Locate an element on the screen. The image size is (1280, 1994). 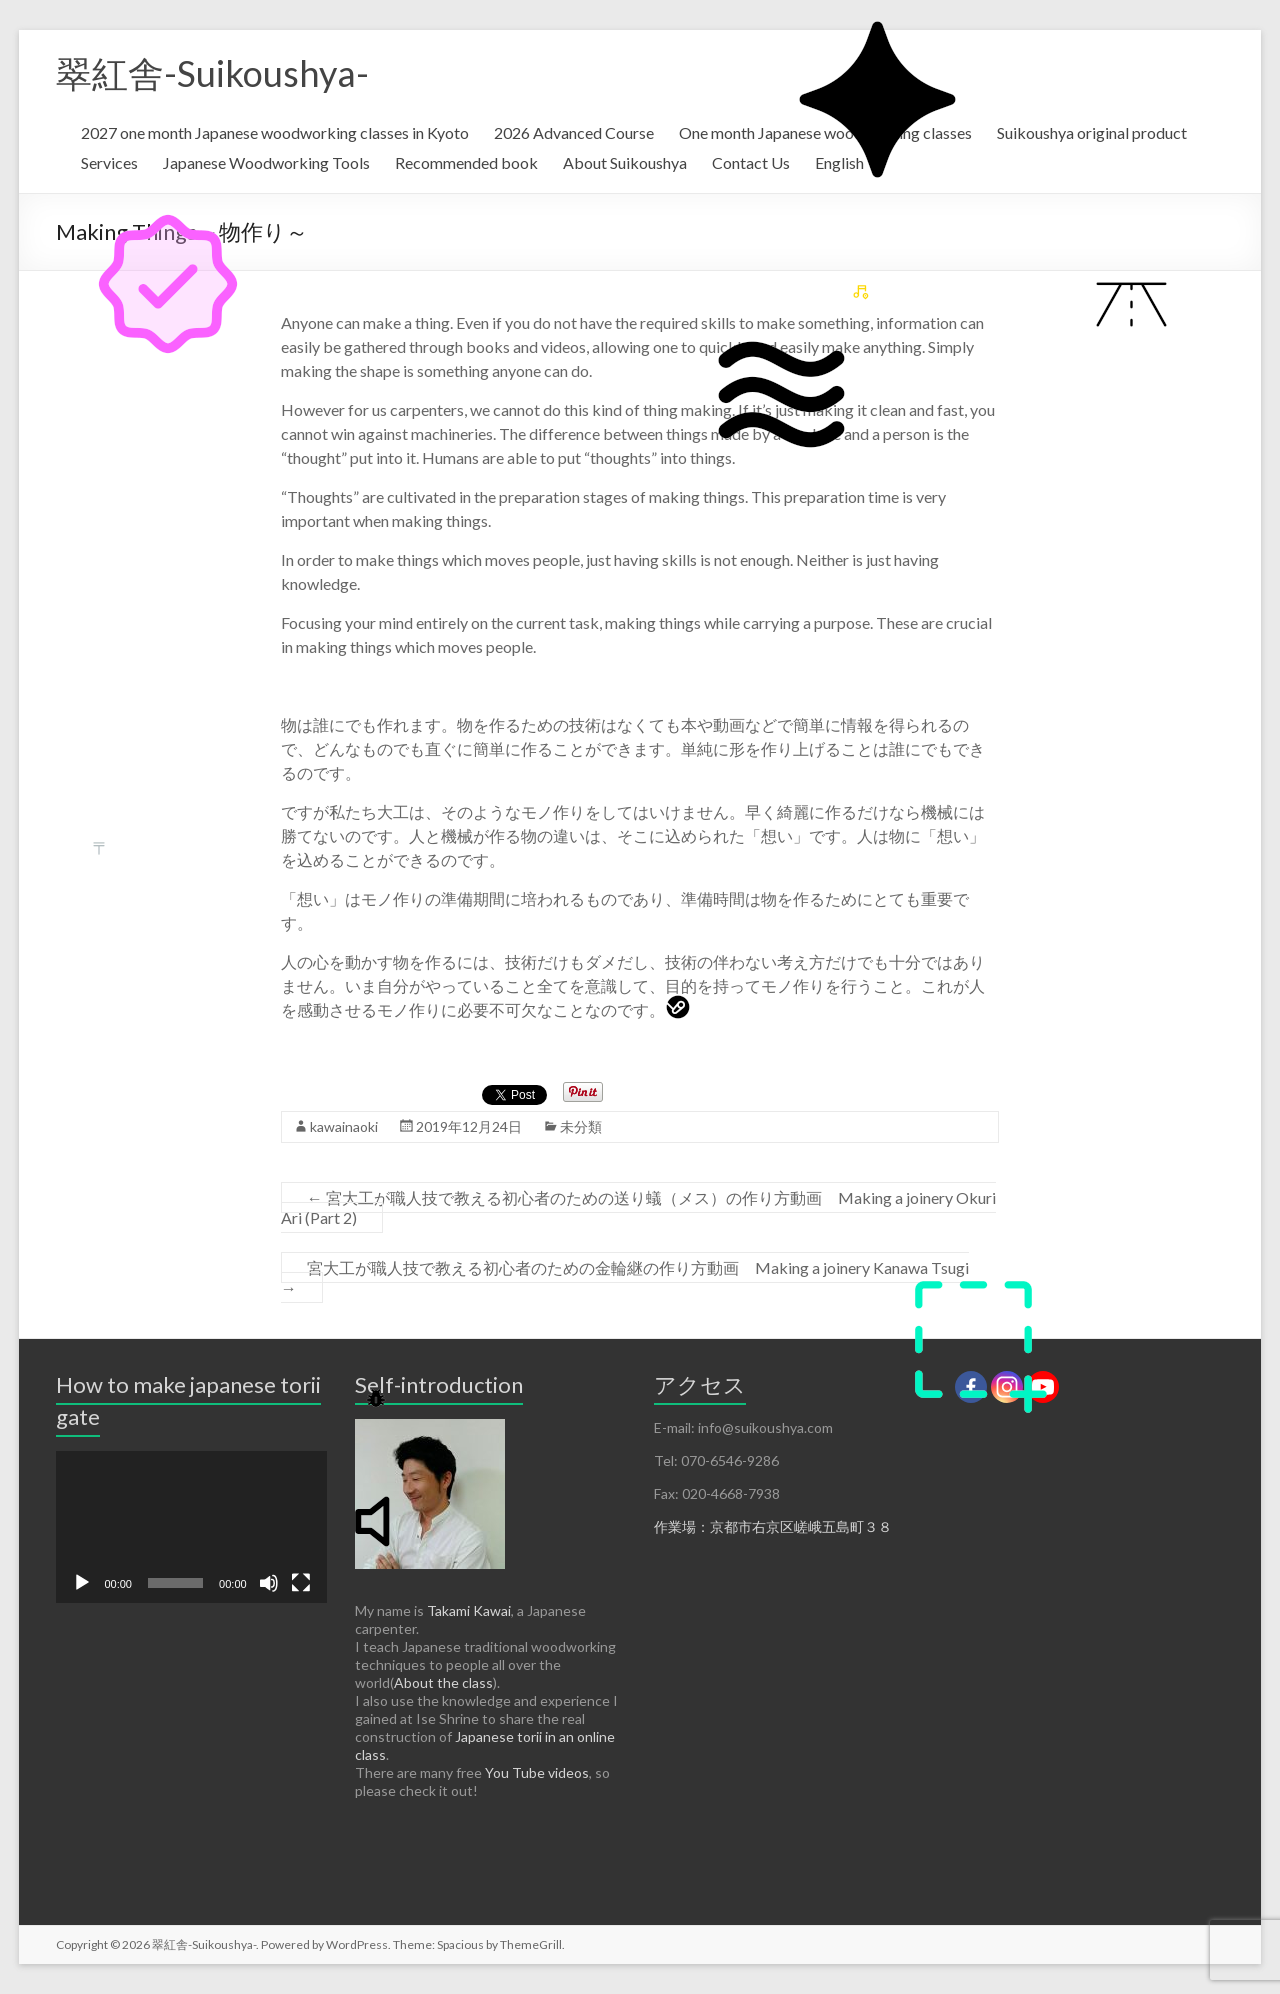
adjust volume settings is located at coordinates (389, 1521).